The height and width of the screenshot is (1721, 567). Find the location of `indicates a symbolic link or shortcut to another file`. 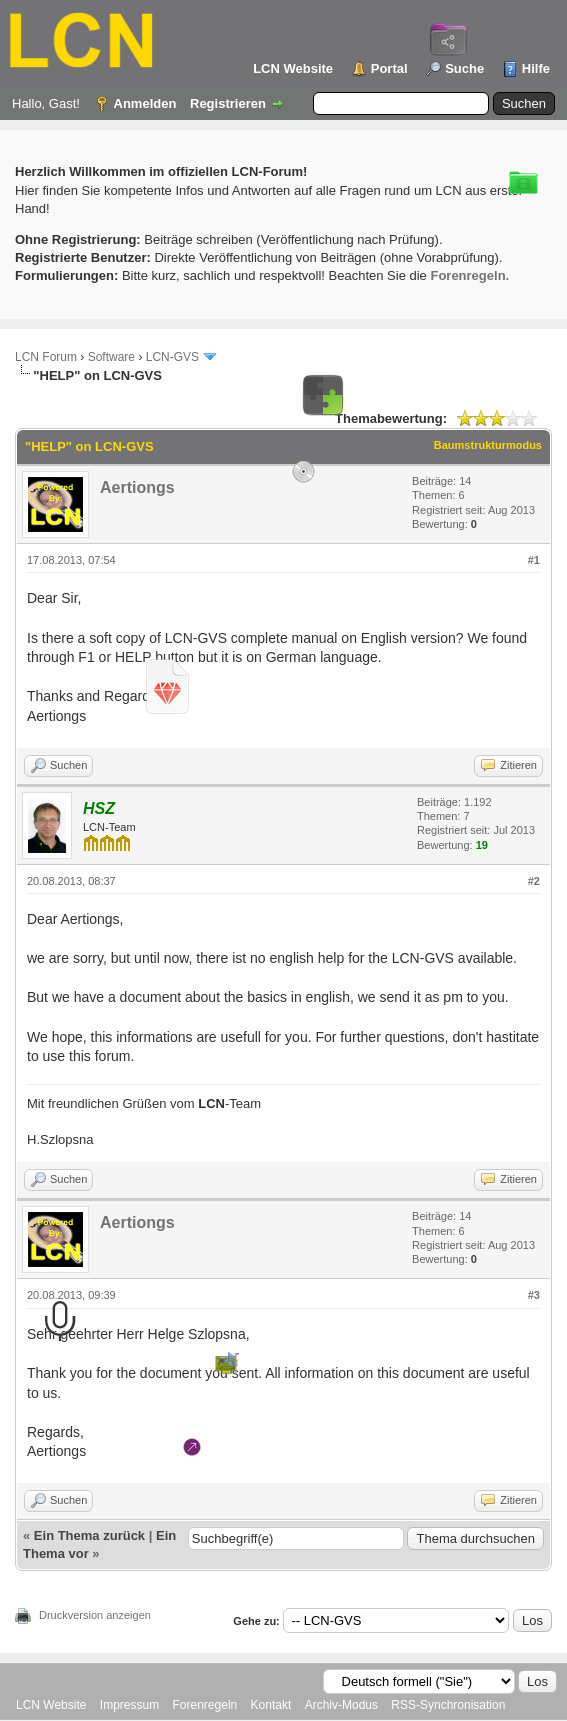

indicates a symbolic link or shortcut to another file is located at coordinates (192, 1447).